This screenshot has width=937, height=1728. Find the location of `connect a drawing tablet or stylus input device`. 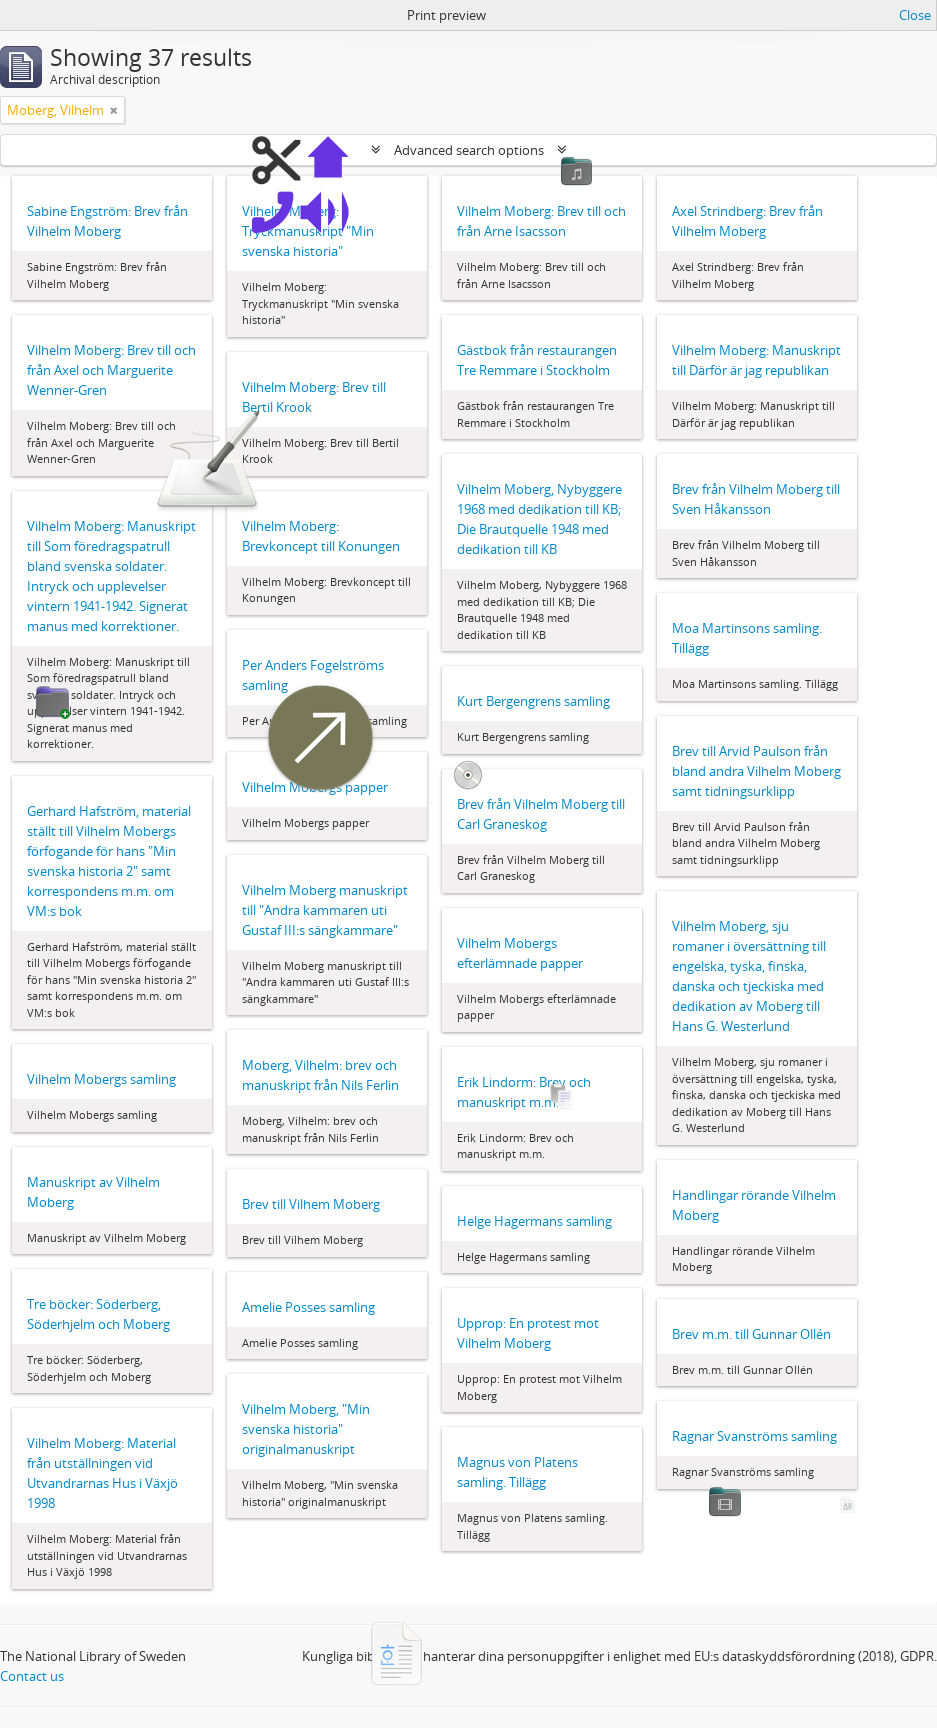

connect a drawing tablet or stylus input device is located at coordinates (209, 462).